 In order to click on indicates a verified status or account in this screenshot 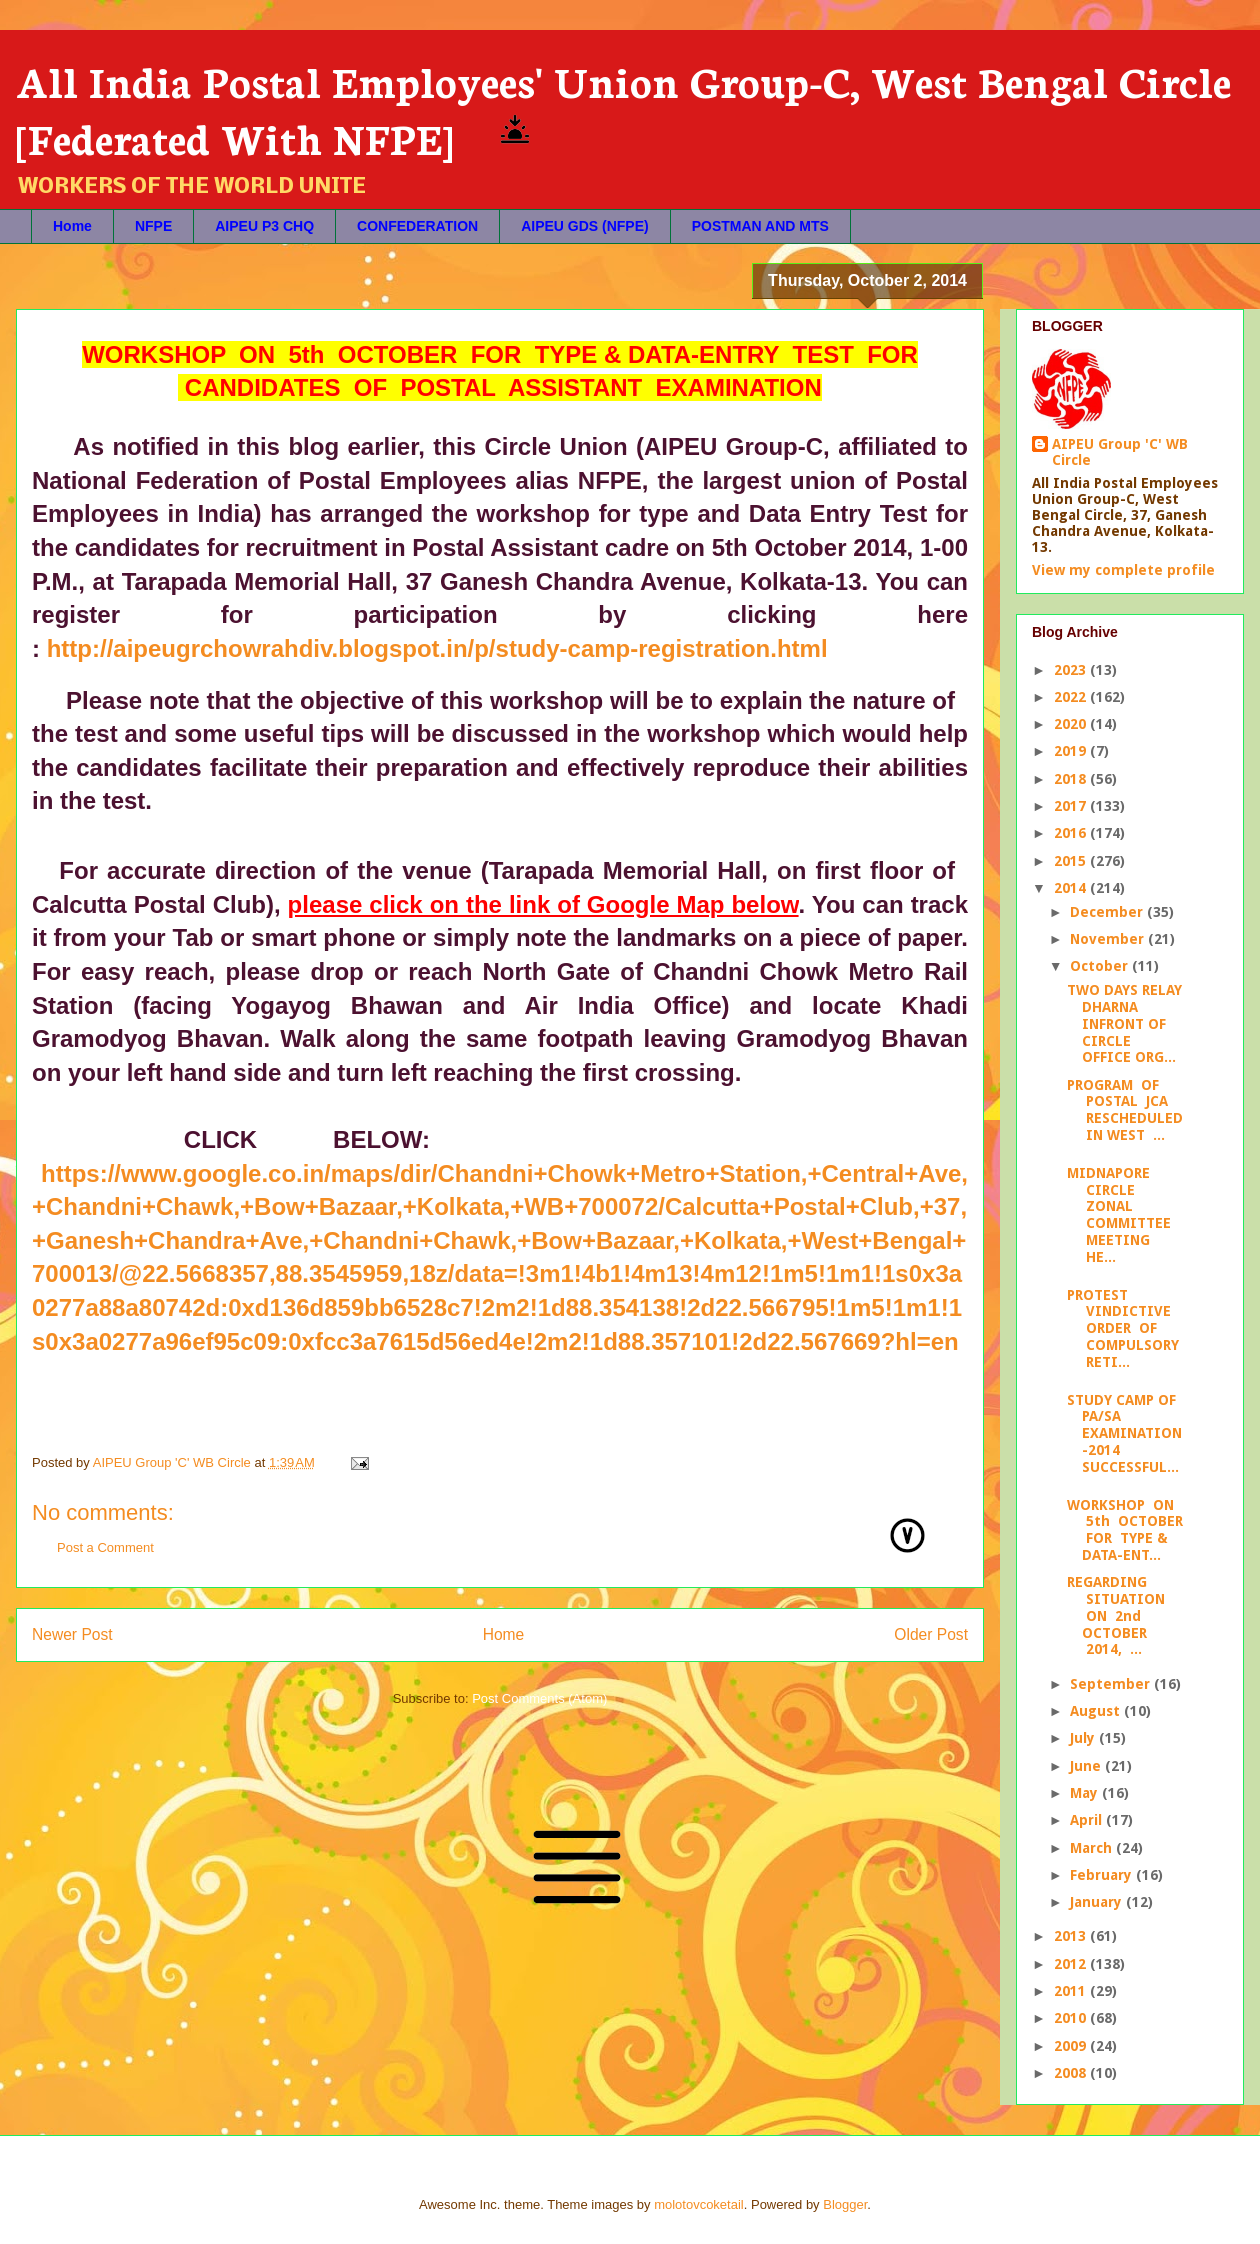, I will do `click(907, 1535)`.